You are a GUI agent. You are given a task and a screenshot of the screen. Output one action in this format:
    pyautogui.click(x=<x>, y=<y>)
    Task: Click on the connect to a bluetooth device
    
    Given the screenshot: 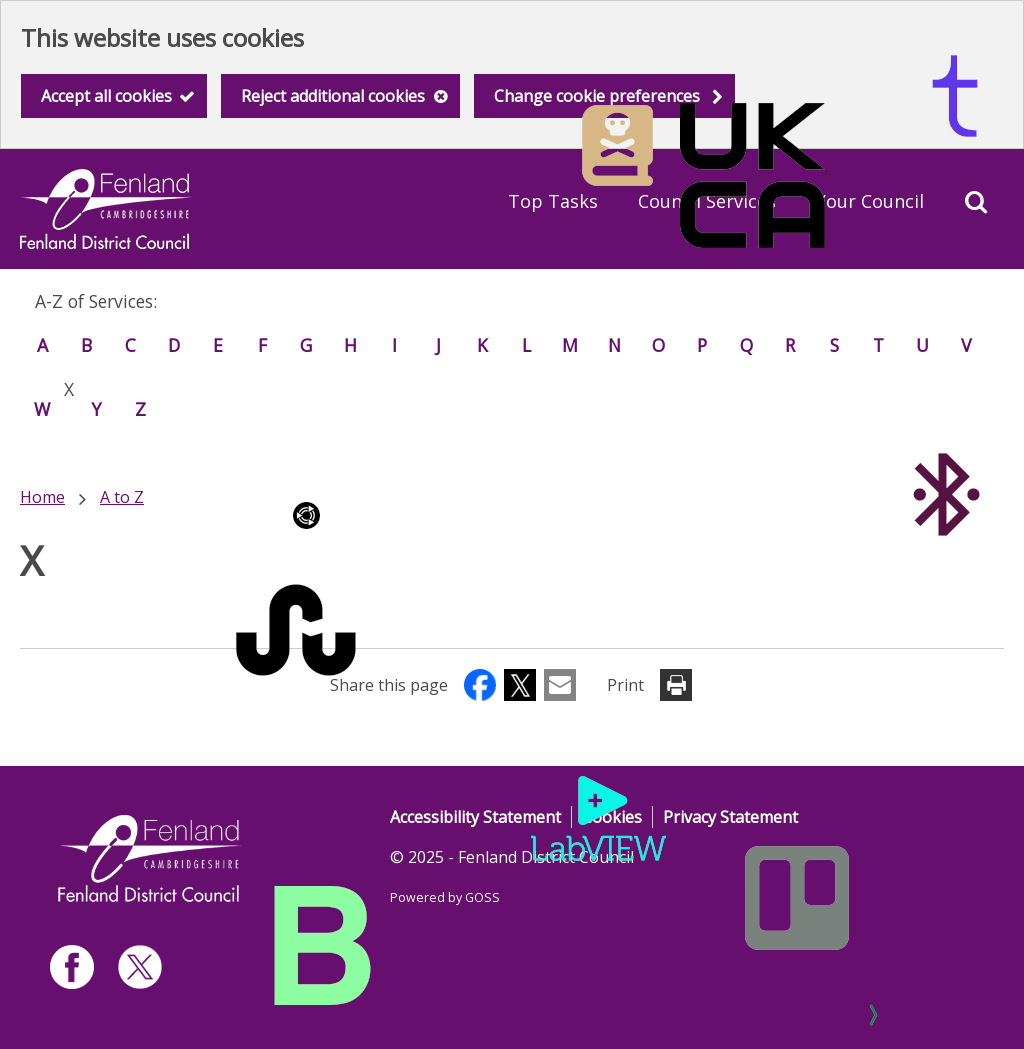 What is the action you would take?
    pyautogui.click(x=942, y=494)
    